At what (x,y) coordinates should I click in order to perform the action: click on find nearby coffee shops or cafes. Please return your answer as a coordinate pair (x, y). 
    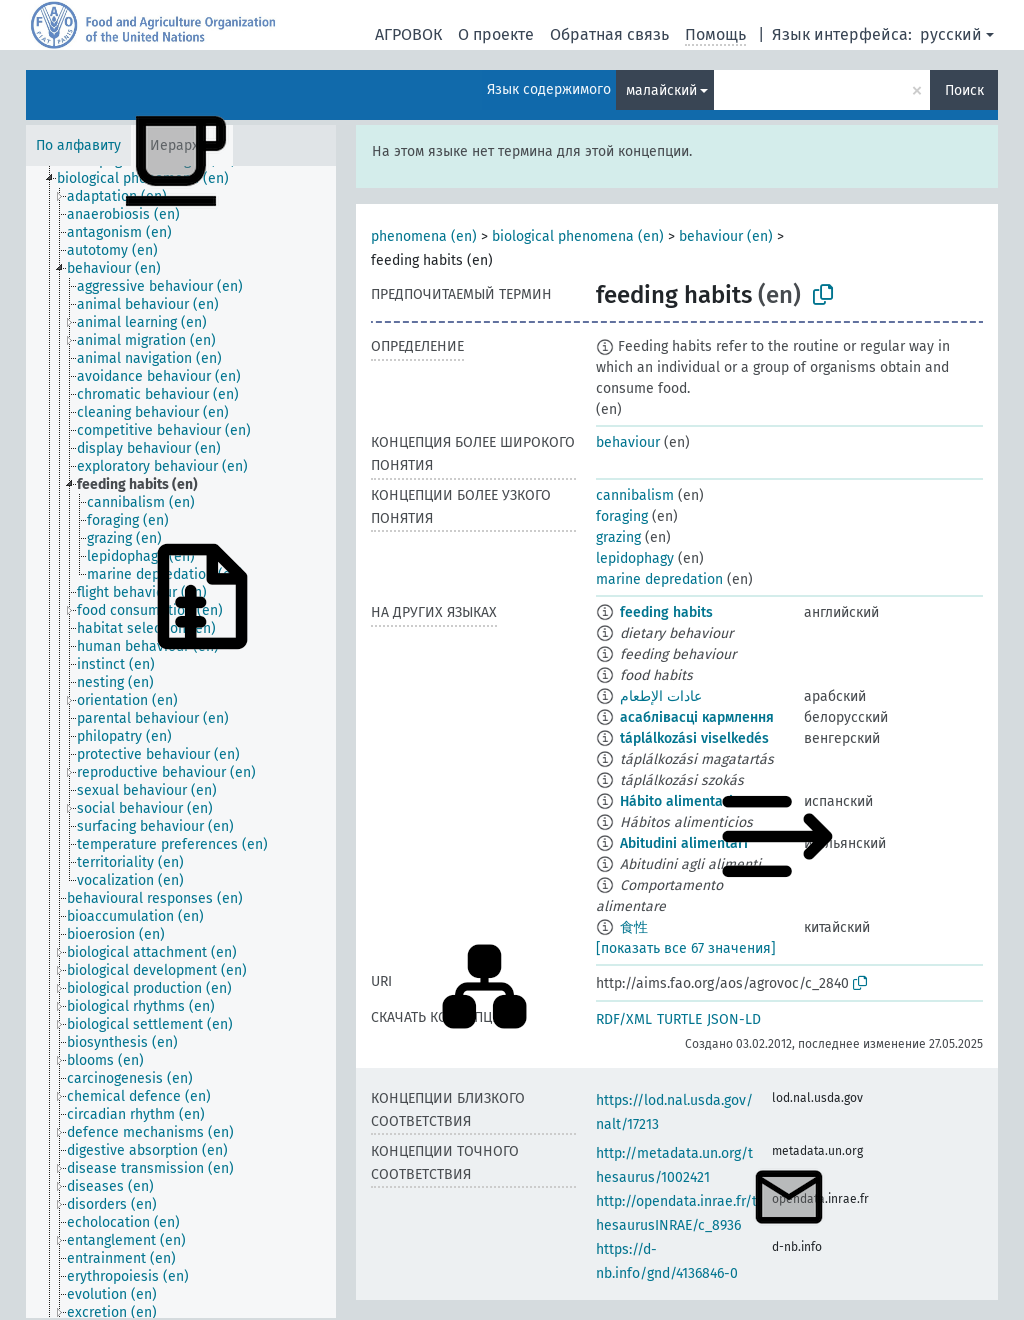
    Looking at the image, I should click on (176, 161).